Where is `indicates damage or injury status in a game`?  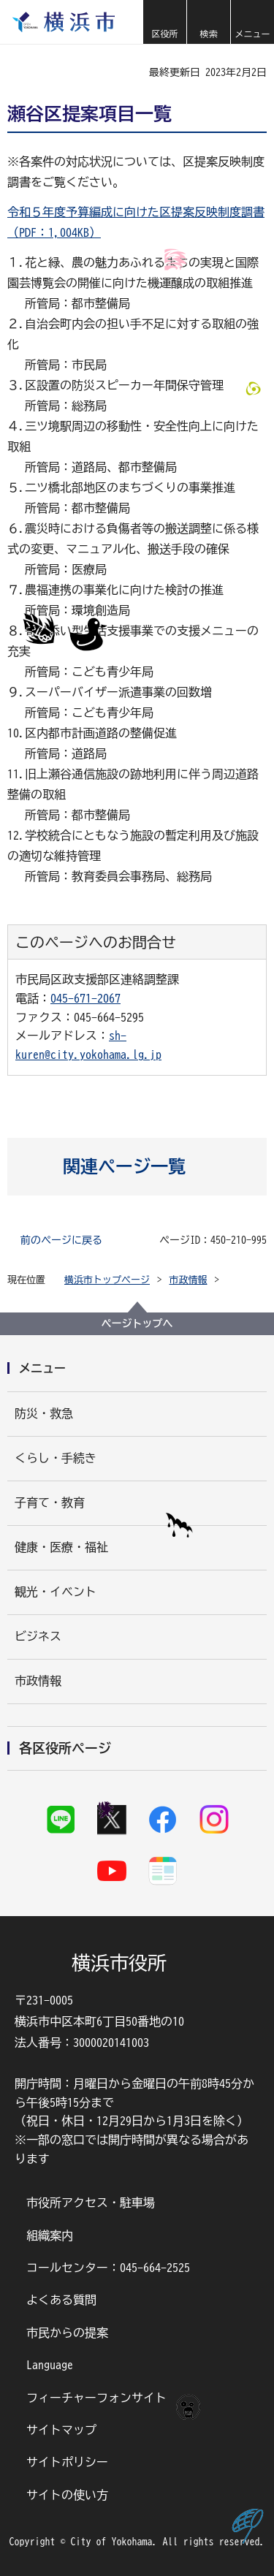 indicates damage or injury status in a game is located at coordinates (179, 1526).